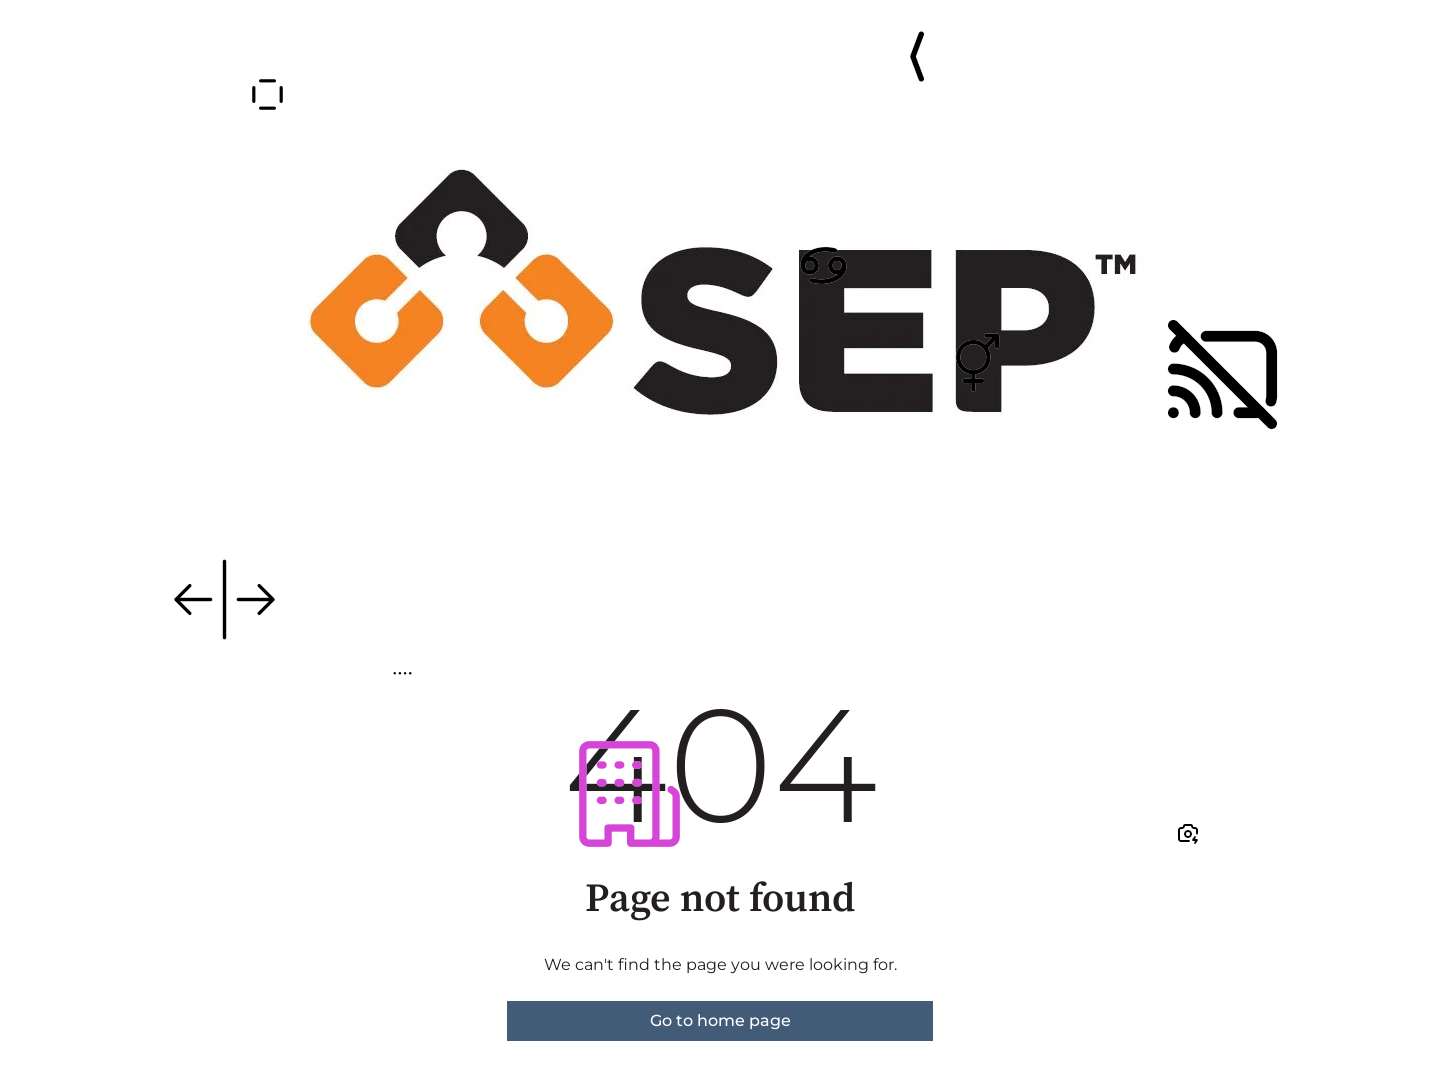  I want to click on camera flash enabled, so click(1188, 833).